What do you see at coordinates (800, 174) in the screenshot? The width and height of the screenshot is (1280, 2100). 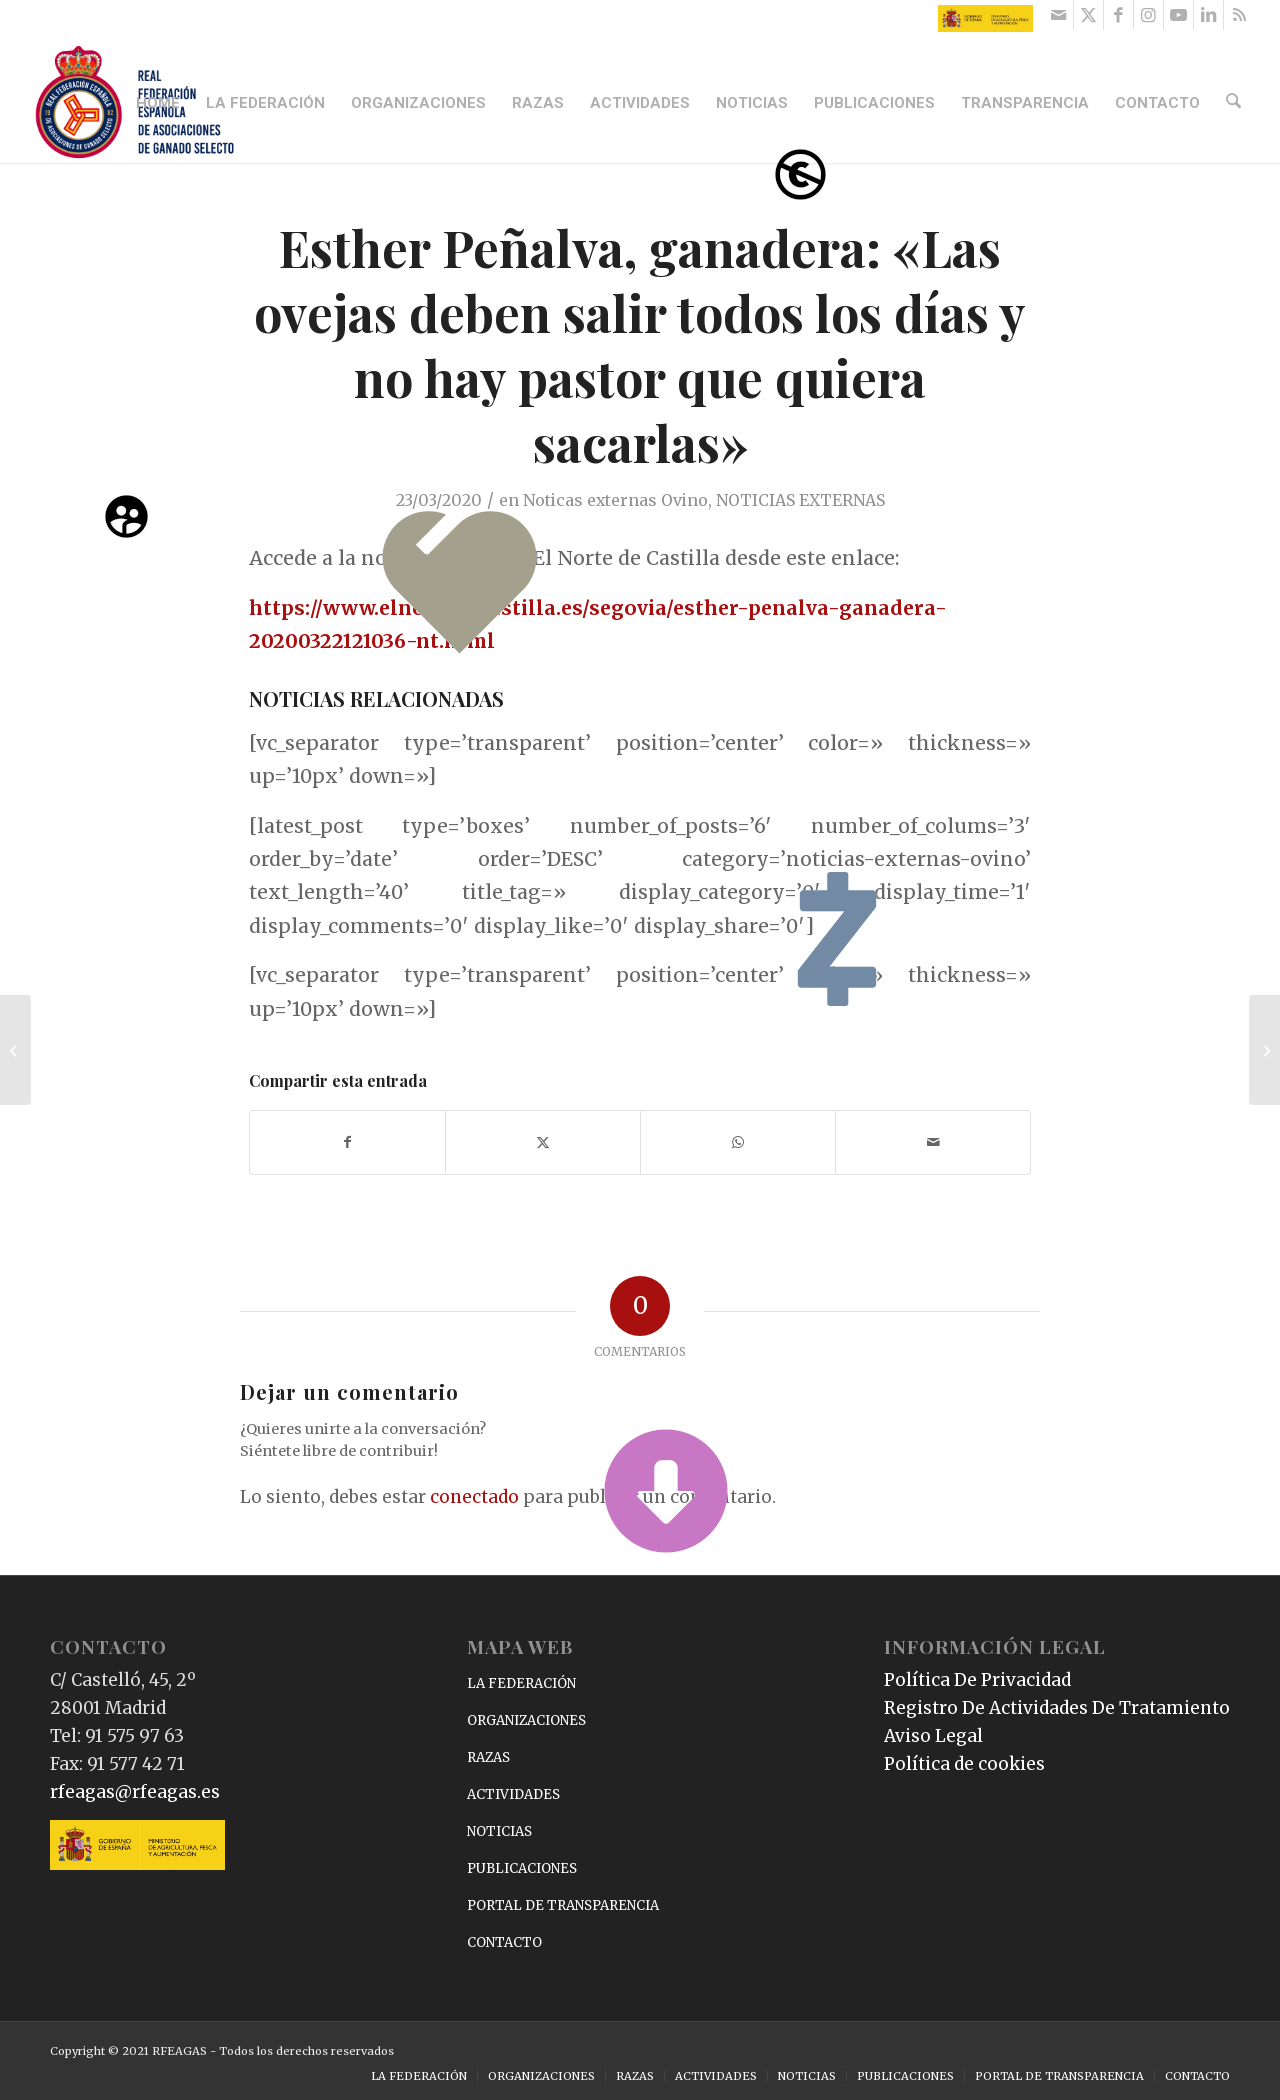 I see `indicates public domain content with no copyright restrictions` at bounding box center [800, 174].